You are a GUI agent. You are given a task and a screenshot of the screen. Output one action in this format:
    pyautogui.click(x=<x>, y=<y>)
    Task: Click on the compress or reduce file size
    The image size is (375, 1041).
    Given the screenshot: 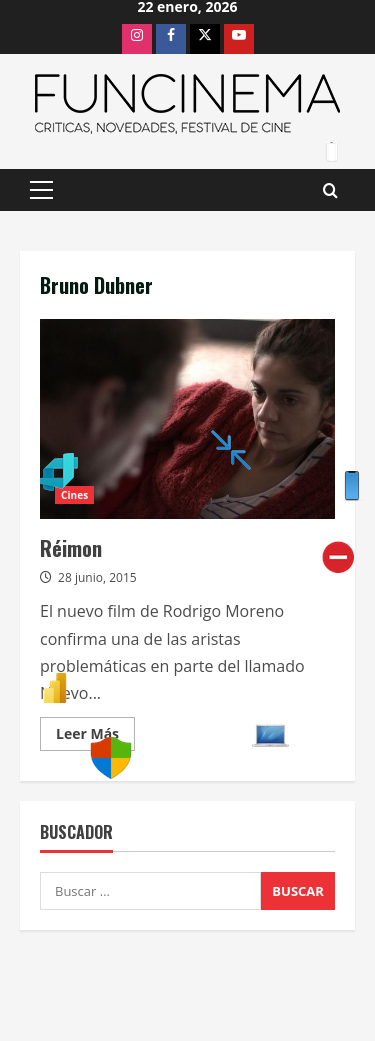 What is the action you would take?
    pyautogui.click(x=231, y=450)
    